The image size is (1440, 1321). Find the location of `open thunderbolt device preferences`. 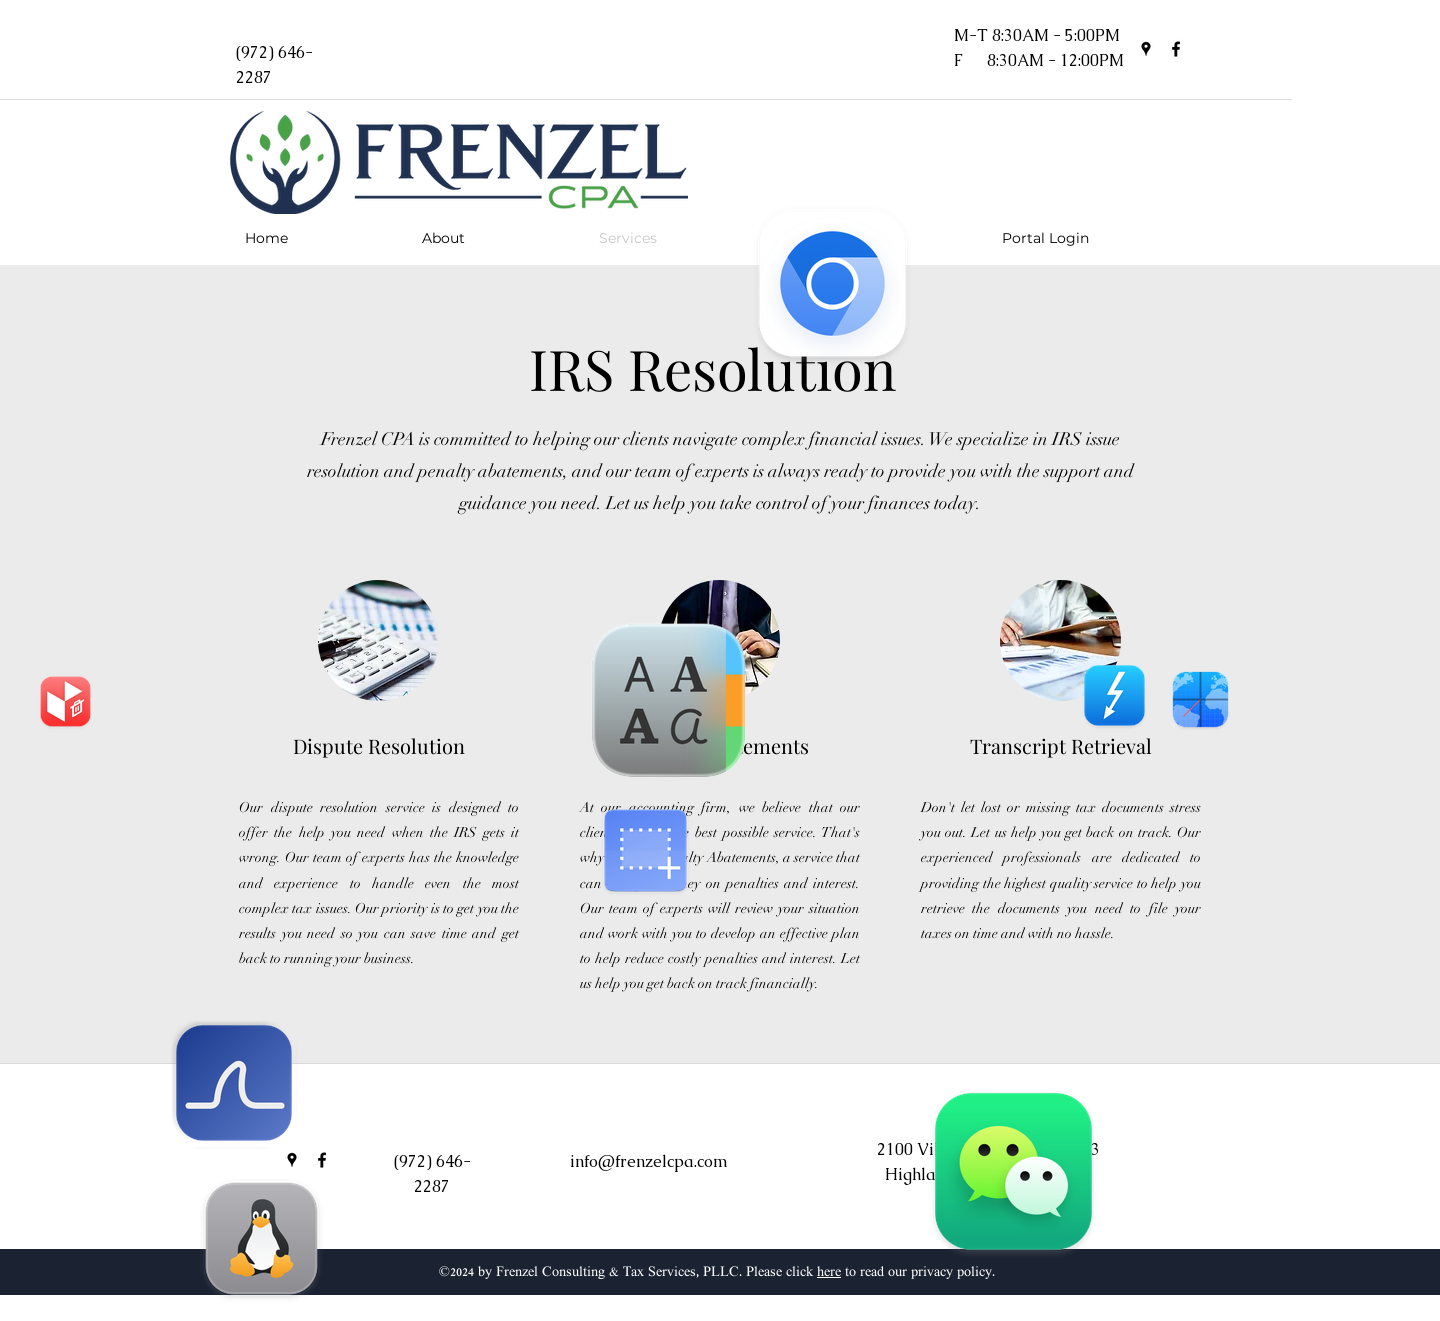

open thunderbolt device preferences is located at coordinates (1114, 695).